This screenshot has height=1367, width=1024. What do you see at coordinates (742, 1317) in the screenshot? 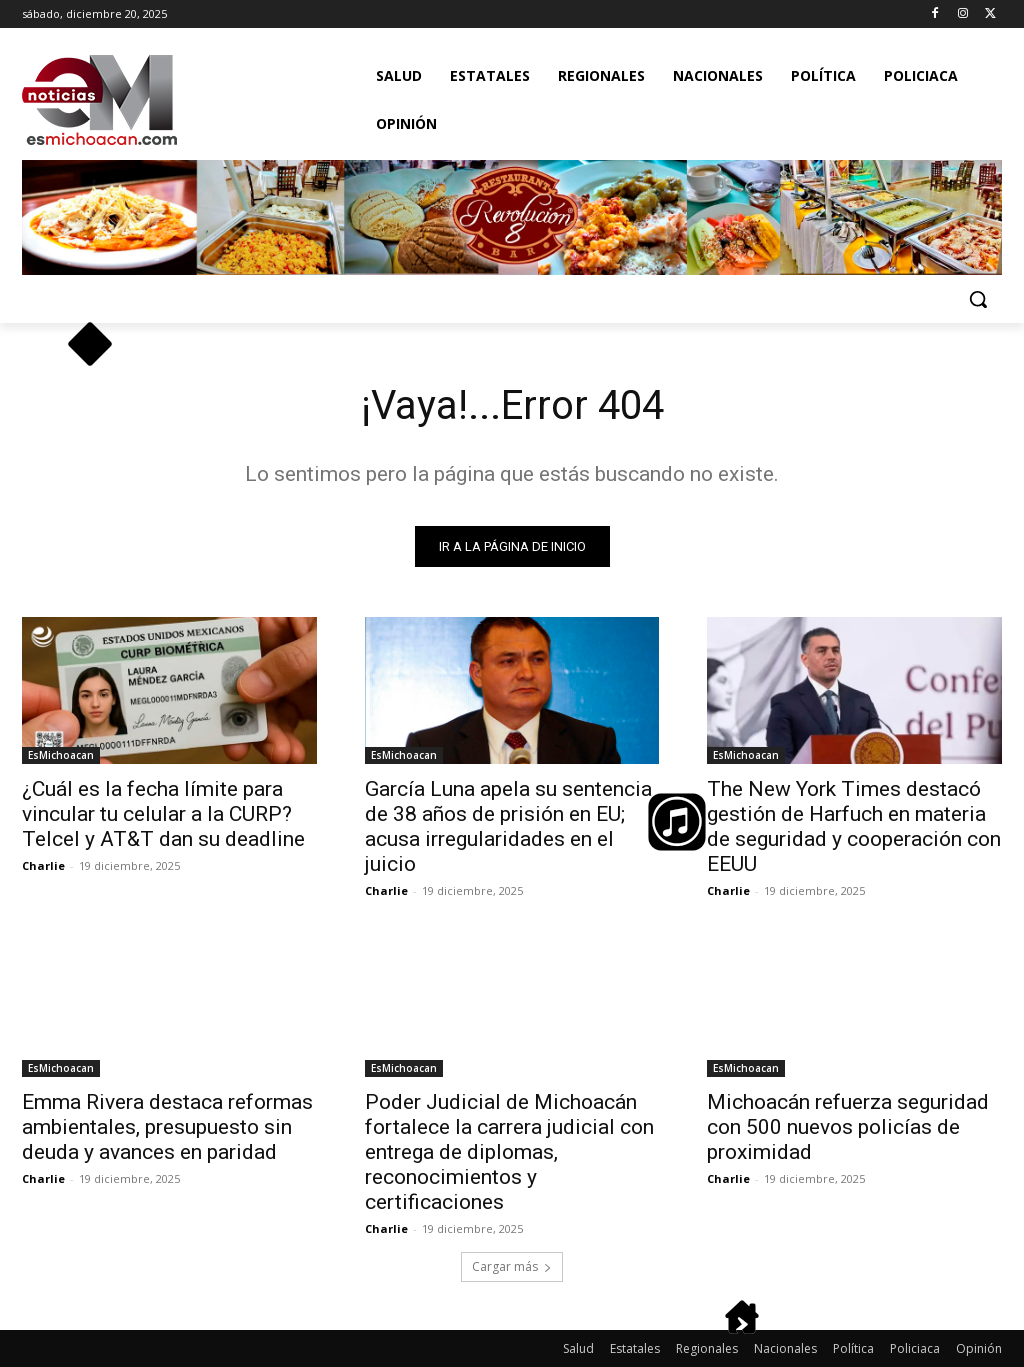
I see `report property damage` at bounding box center [742, 1317].